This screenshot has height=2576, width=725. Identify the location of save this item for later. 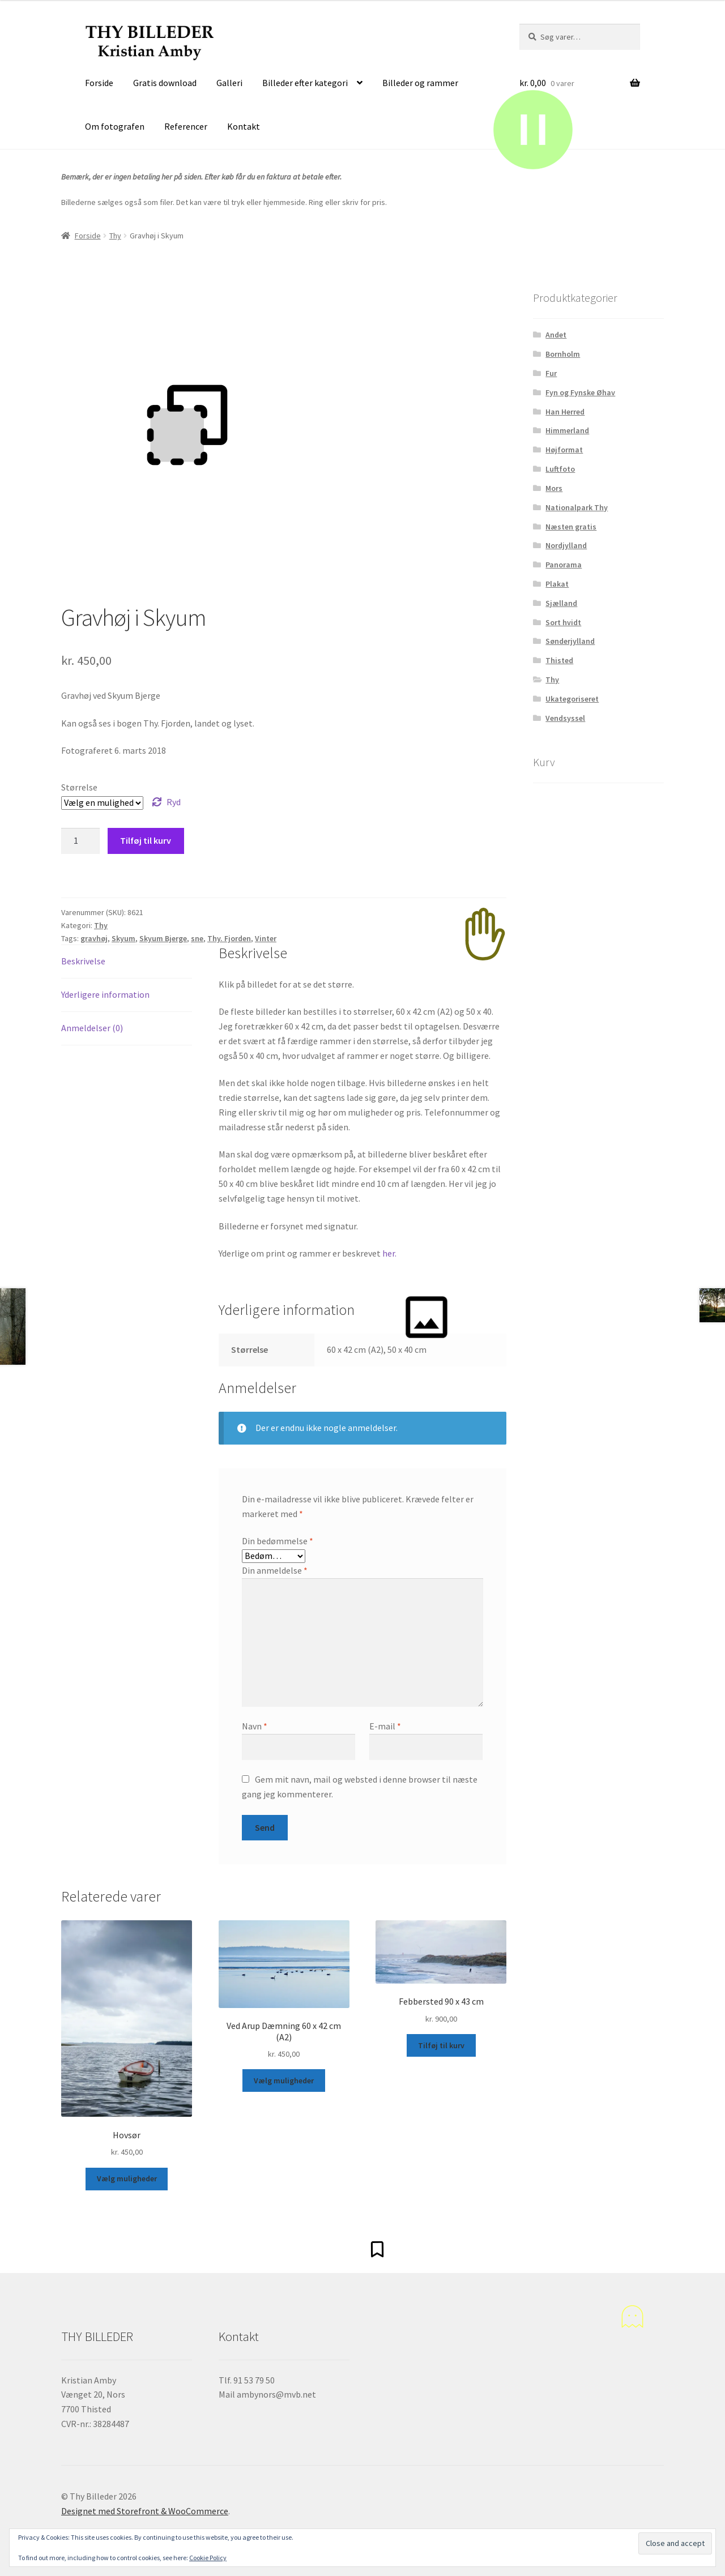
(377, 2249).